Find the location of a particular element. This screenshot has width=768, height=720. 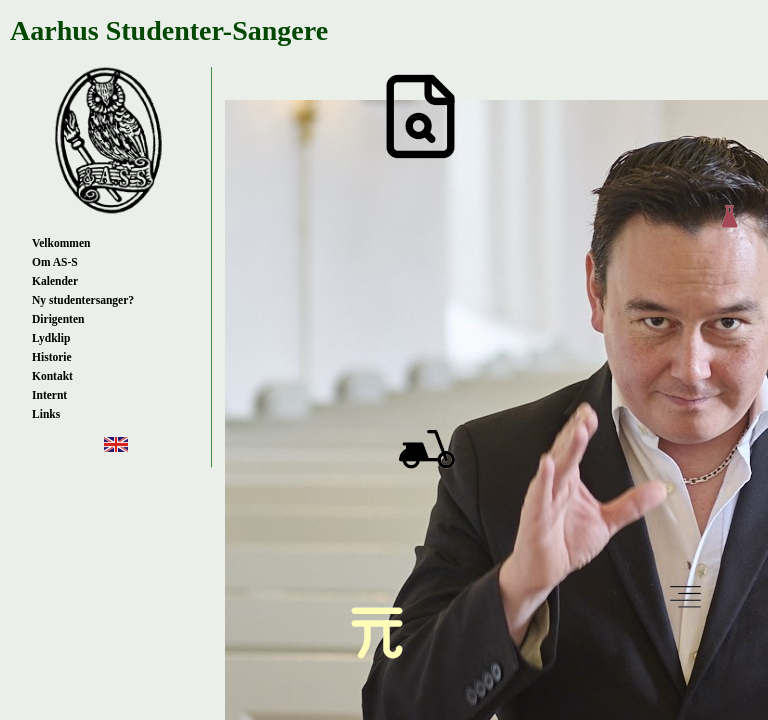

align text to the right is located at coordinates (685, 597).